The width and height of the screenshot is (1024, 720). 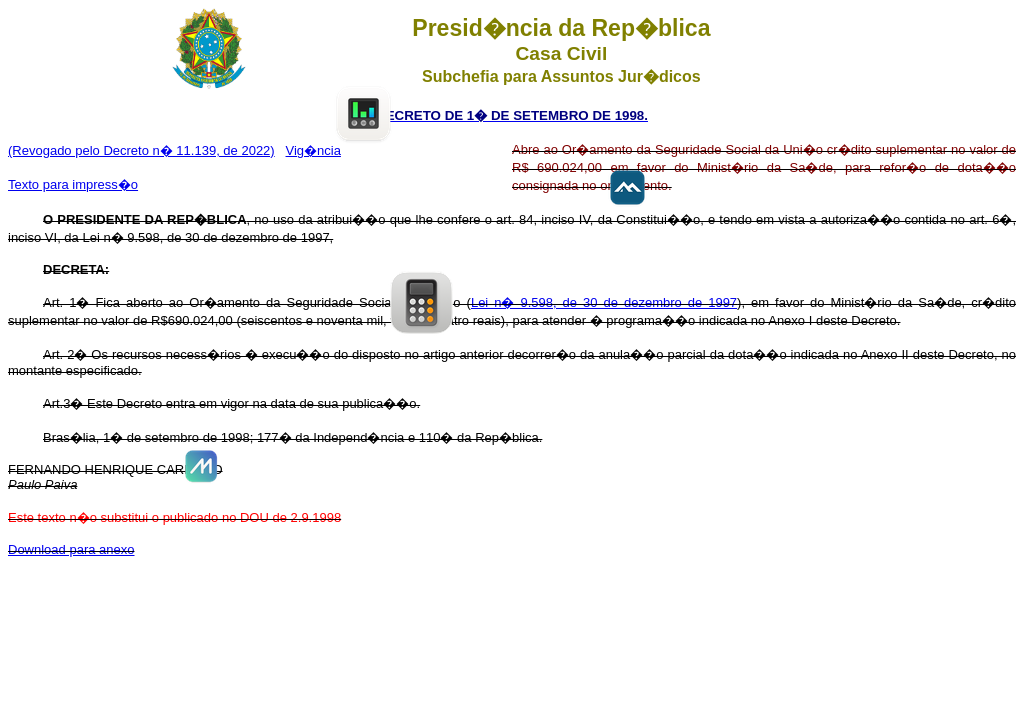 What do you see at coordinates (627, 187) in the screenshot?
I see `open alpine linux application` at bounding box center [627, 187].